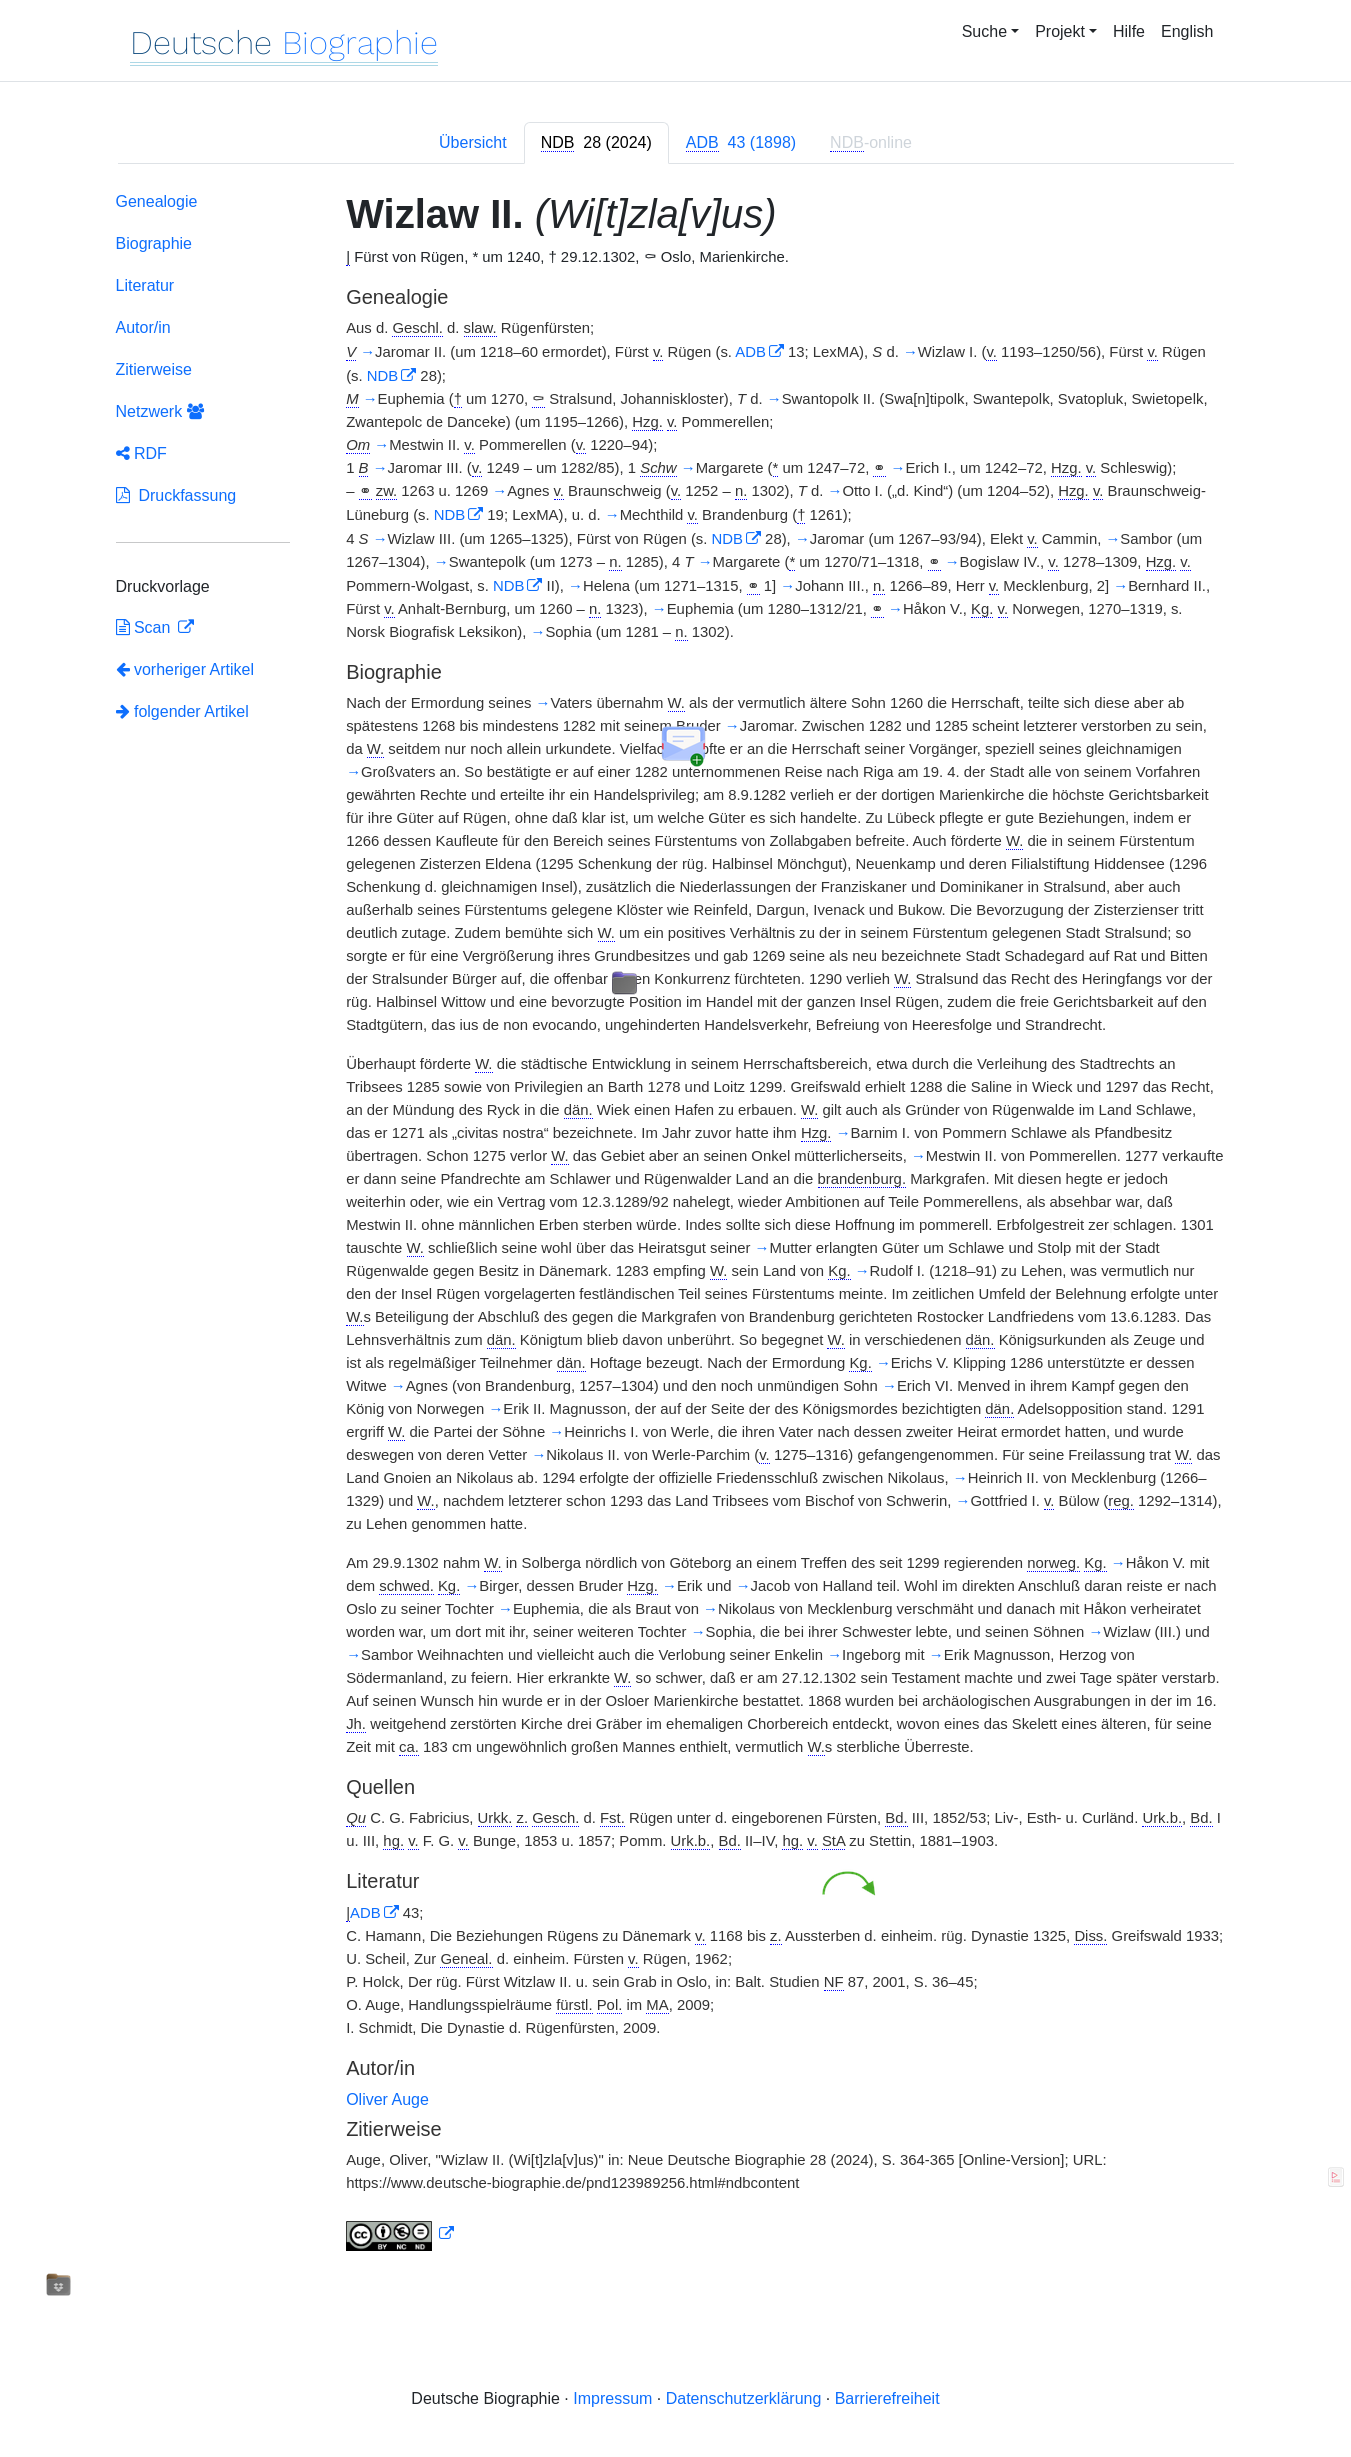 This screenshot has width=1351, height=2457. Describe the element at coordinates (1336, 2177) in the screenshot. I see `an mpegurl audio playlist file` at that location.